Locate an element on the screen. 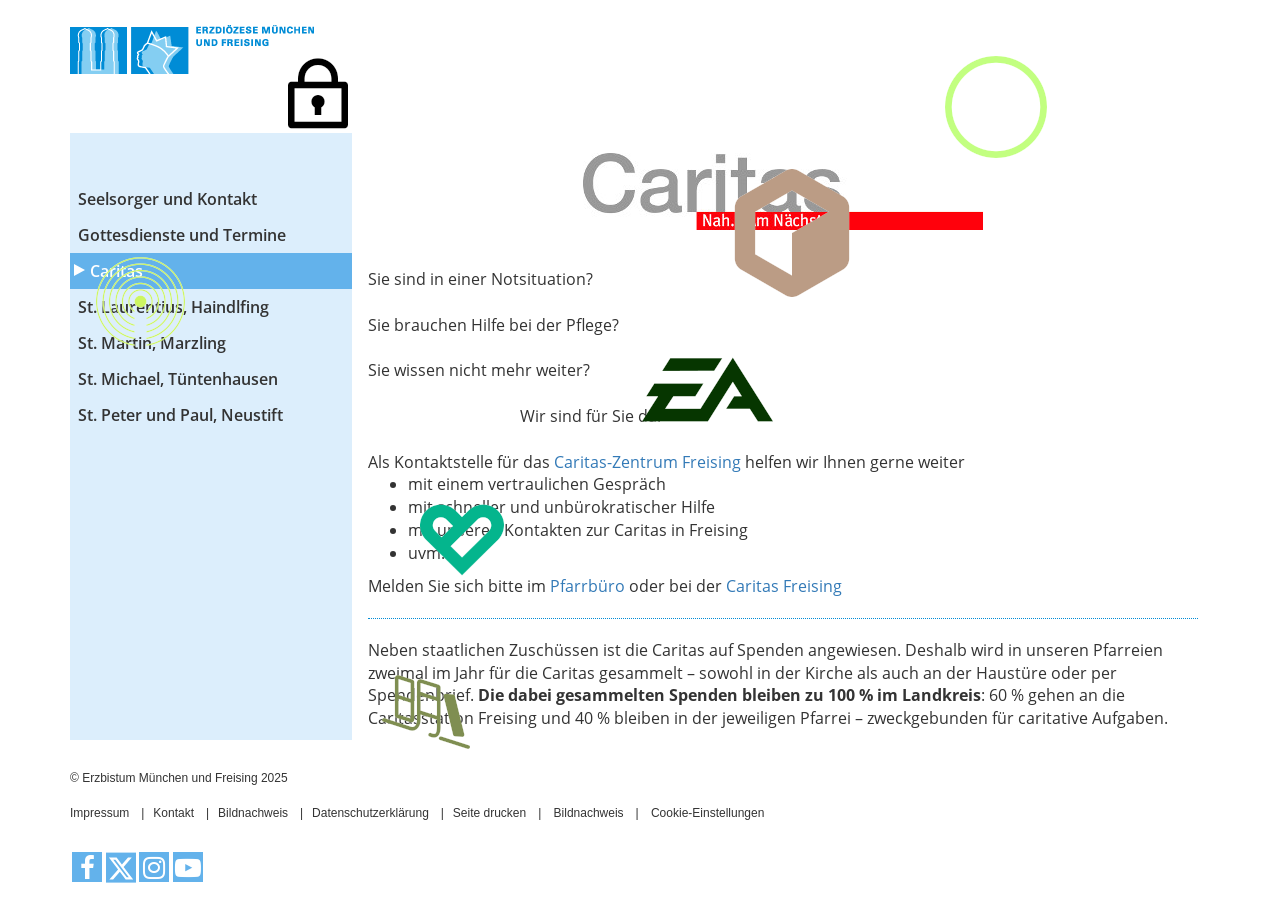 The height and width of the screenshot is (923, 1280). lock or secure this item is located at coordinates (318, 95).